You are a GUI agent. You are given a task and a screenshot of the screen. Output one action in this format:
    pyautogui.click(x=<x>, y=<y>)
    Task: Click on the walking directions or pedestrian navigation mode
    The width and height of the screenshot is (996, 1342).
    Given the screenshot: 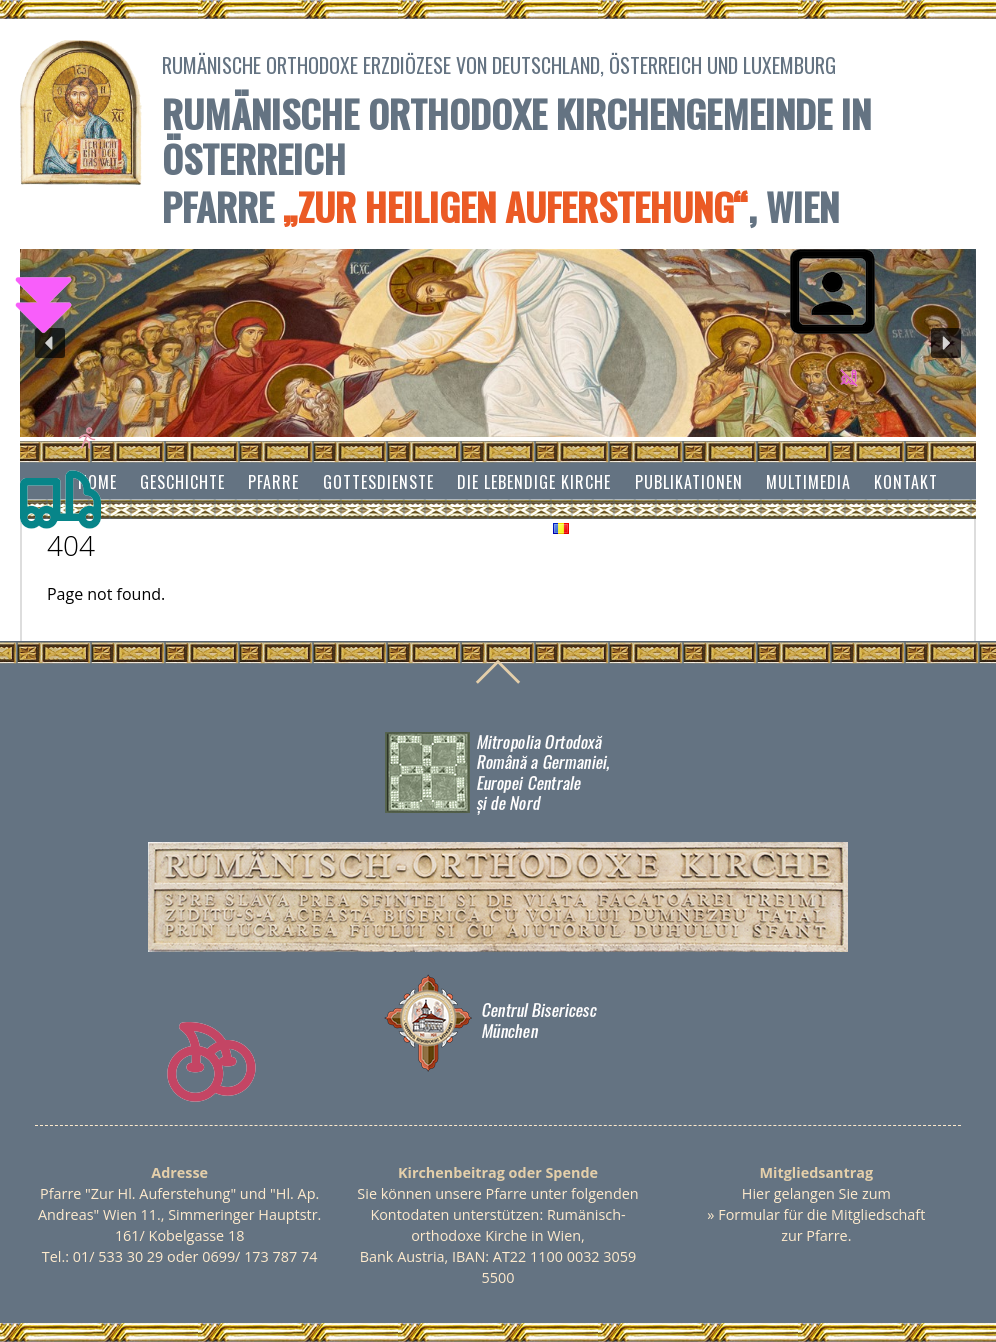 What is the action you would take?
    pyautogui.click(x=87, y=438)
    